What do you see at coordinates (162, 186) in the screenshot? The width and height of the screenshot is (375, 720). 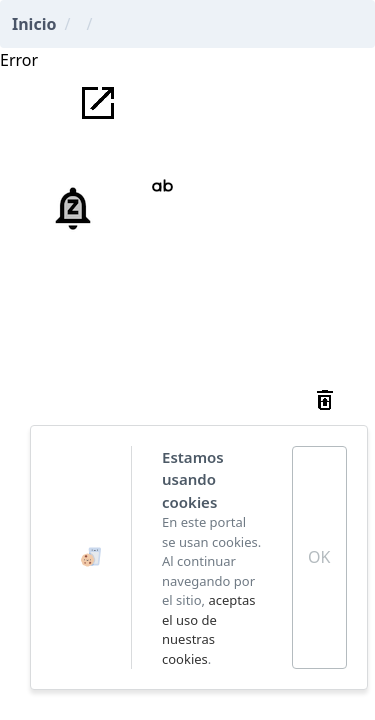 I see `convert text to lowercase` at bounding box center [162, 186].